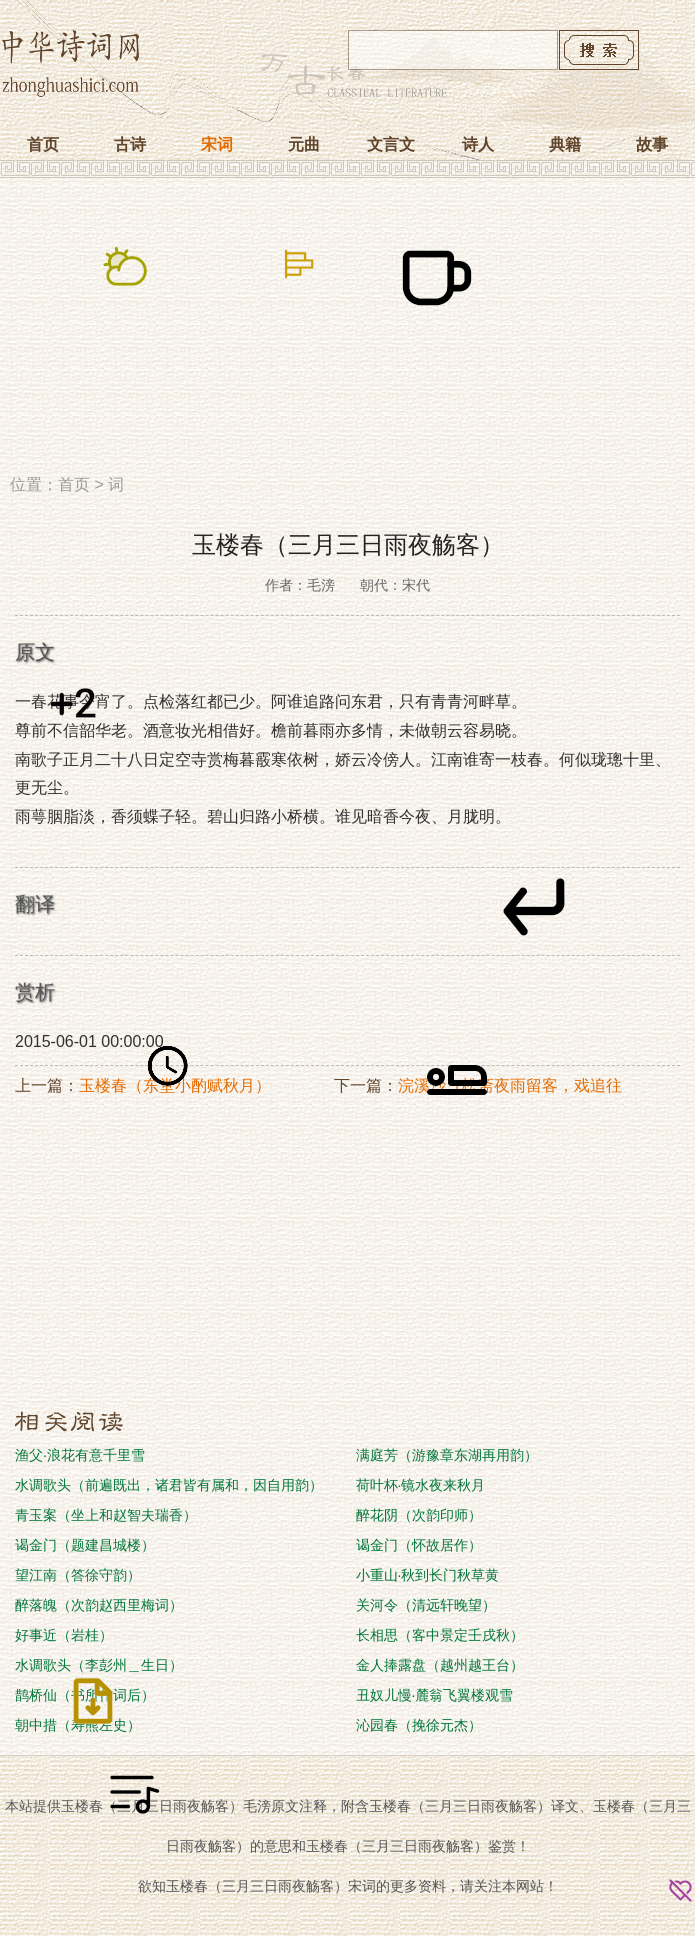 This screenshot has width=695, height=1936. Describe the element at coordinates (457, 1080) in the screenshot. I see `view hotel or accommodation options` at that location.